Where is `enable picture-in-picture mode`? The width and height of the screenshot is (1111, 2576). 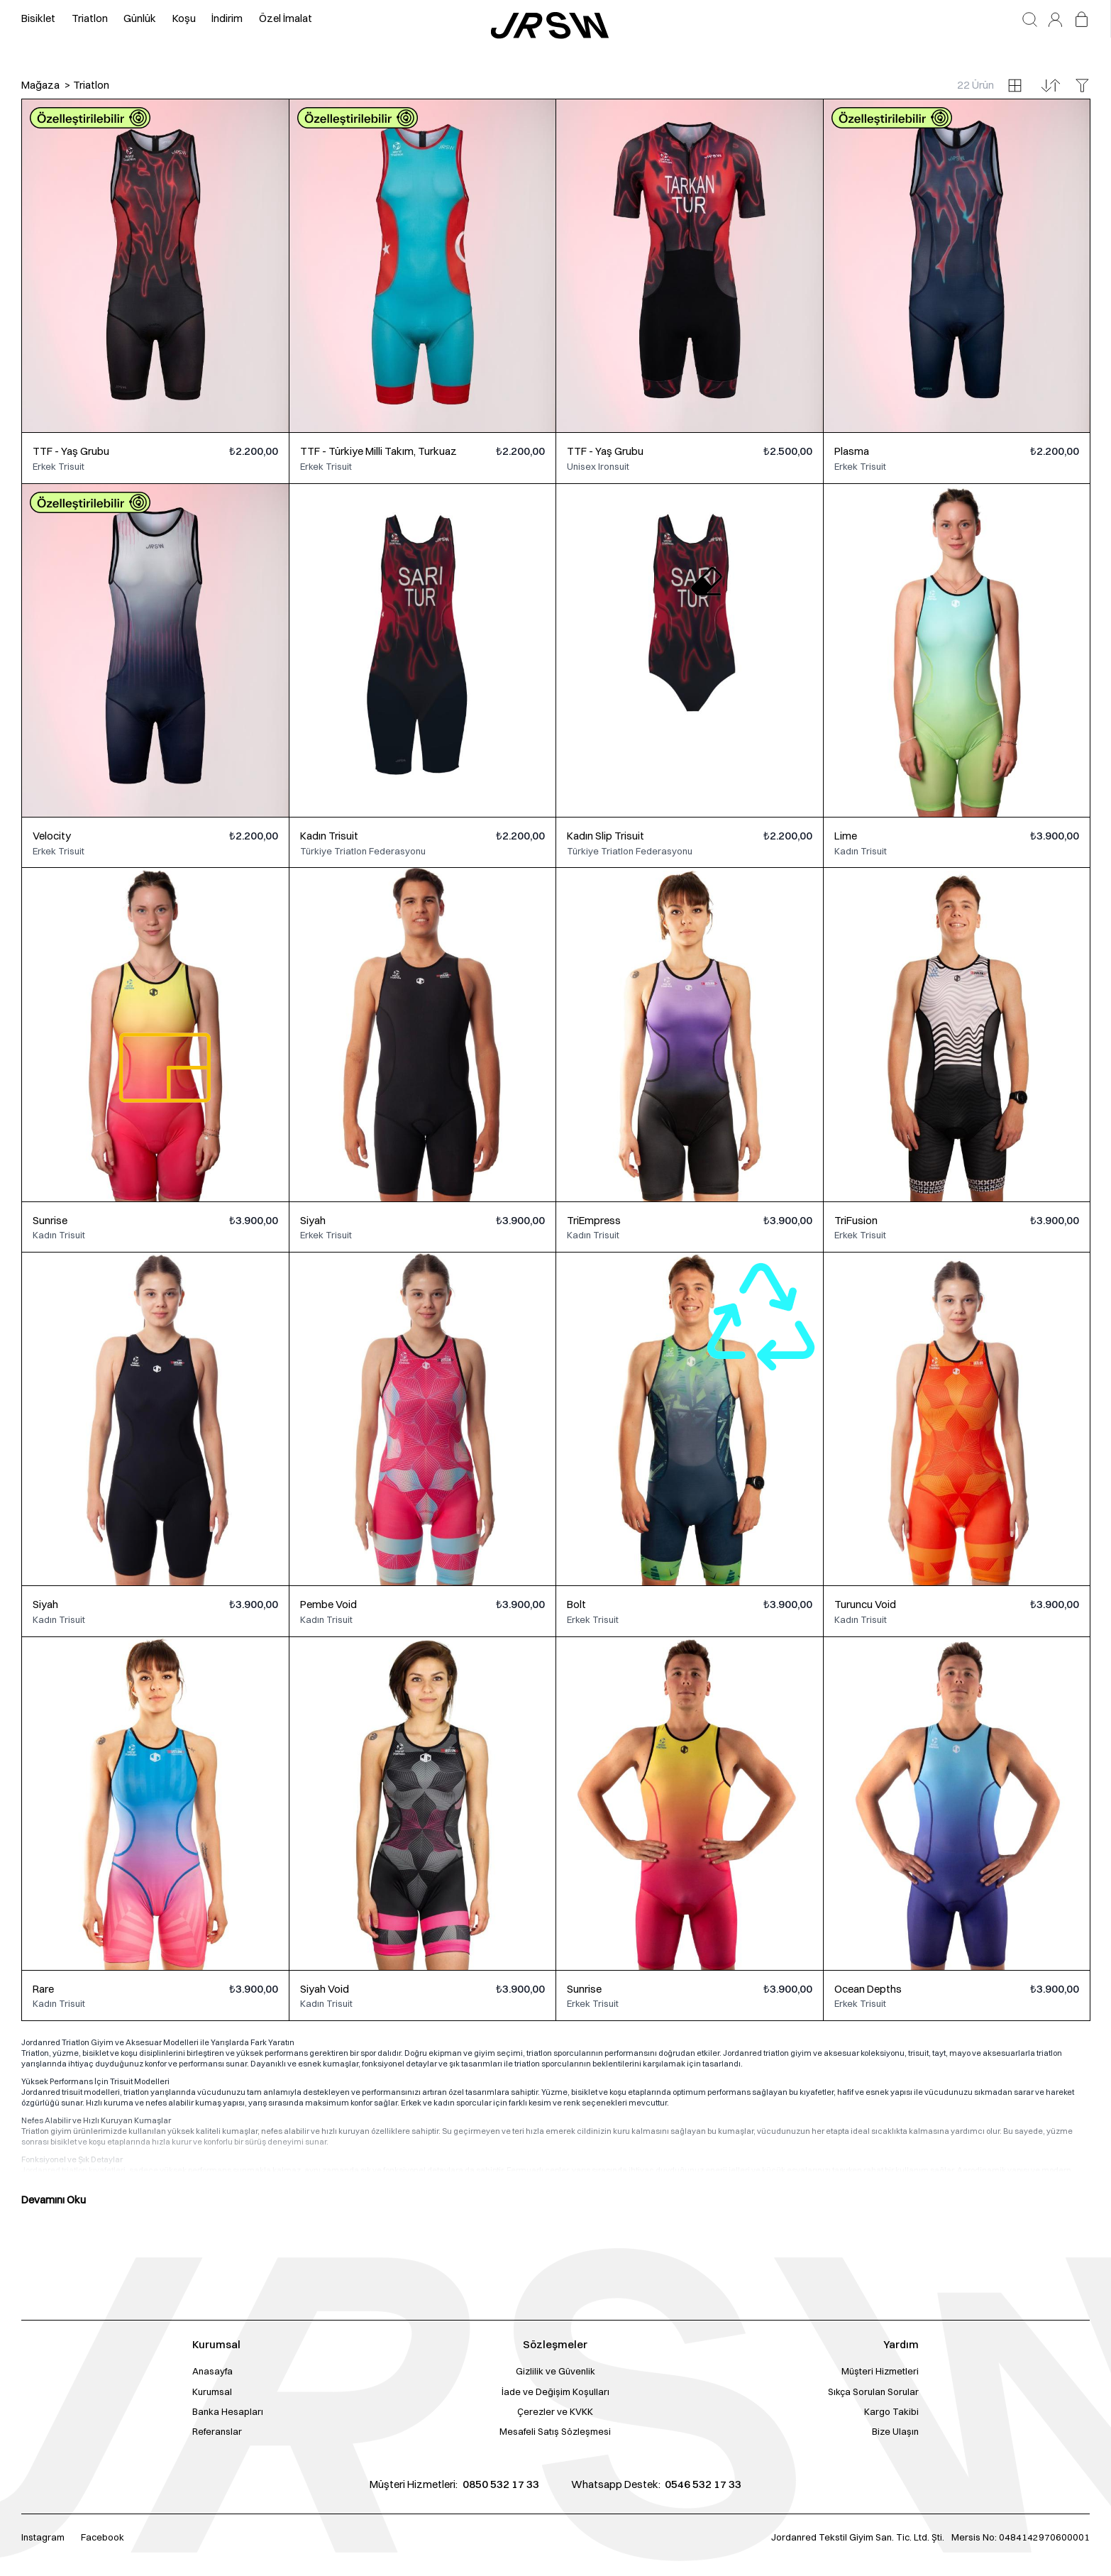
enable picture-in-picture mode is located at coordinates (165, 1067).